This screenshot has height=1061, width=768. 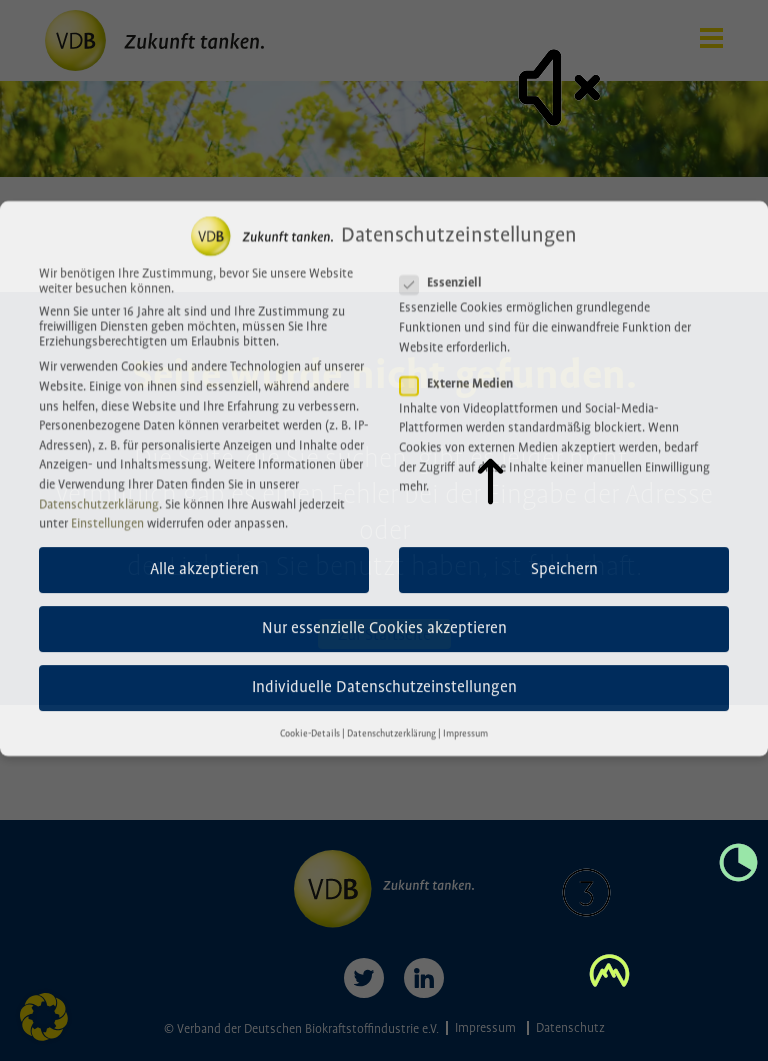 I want to click on mute audio or sound, so click(x=561, y=87).